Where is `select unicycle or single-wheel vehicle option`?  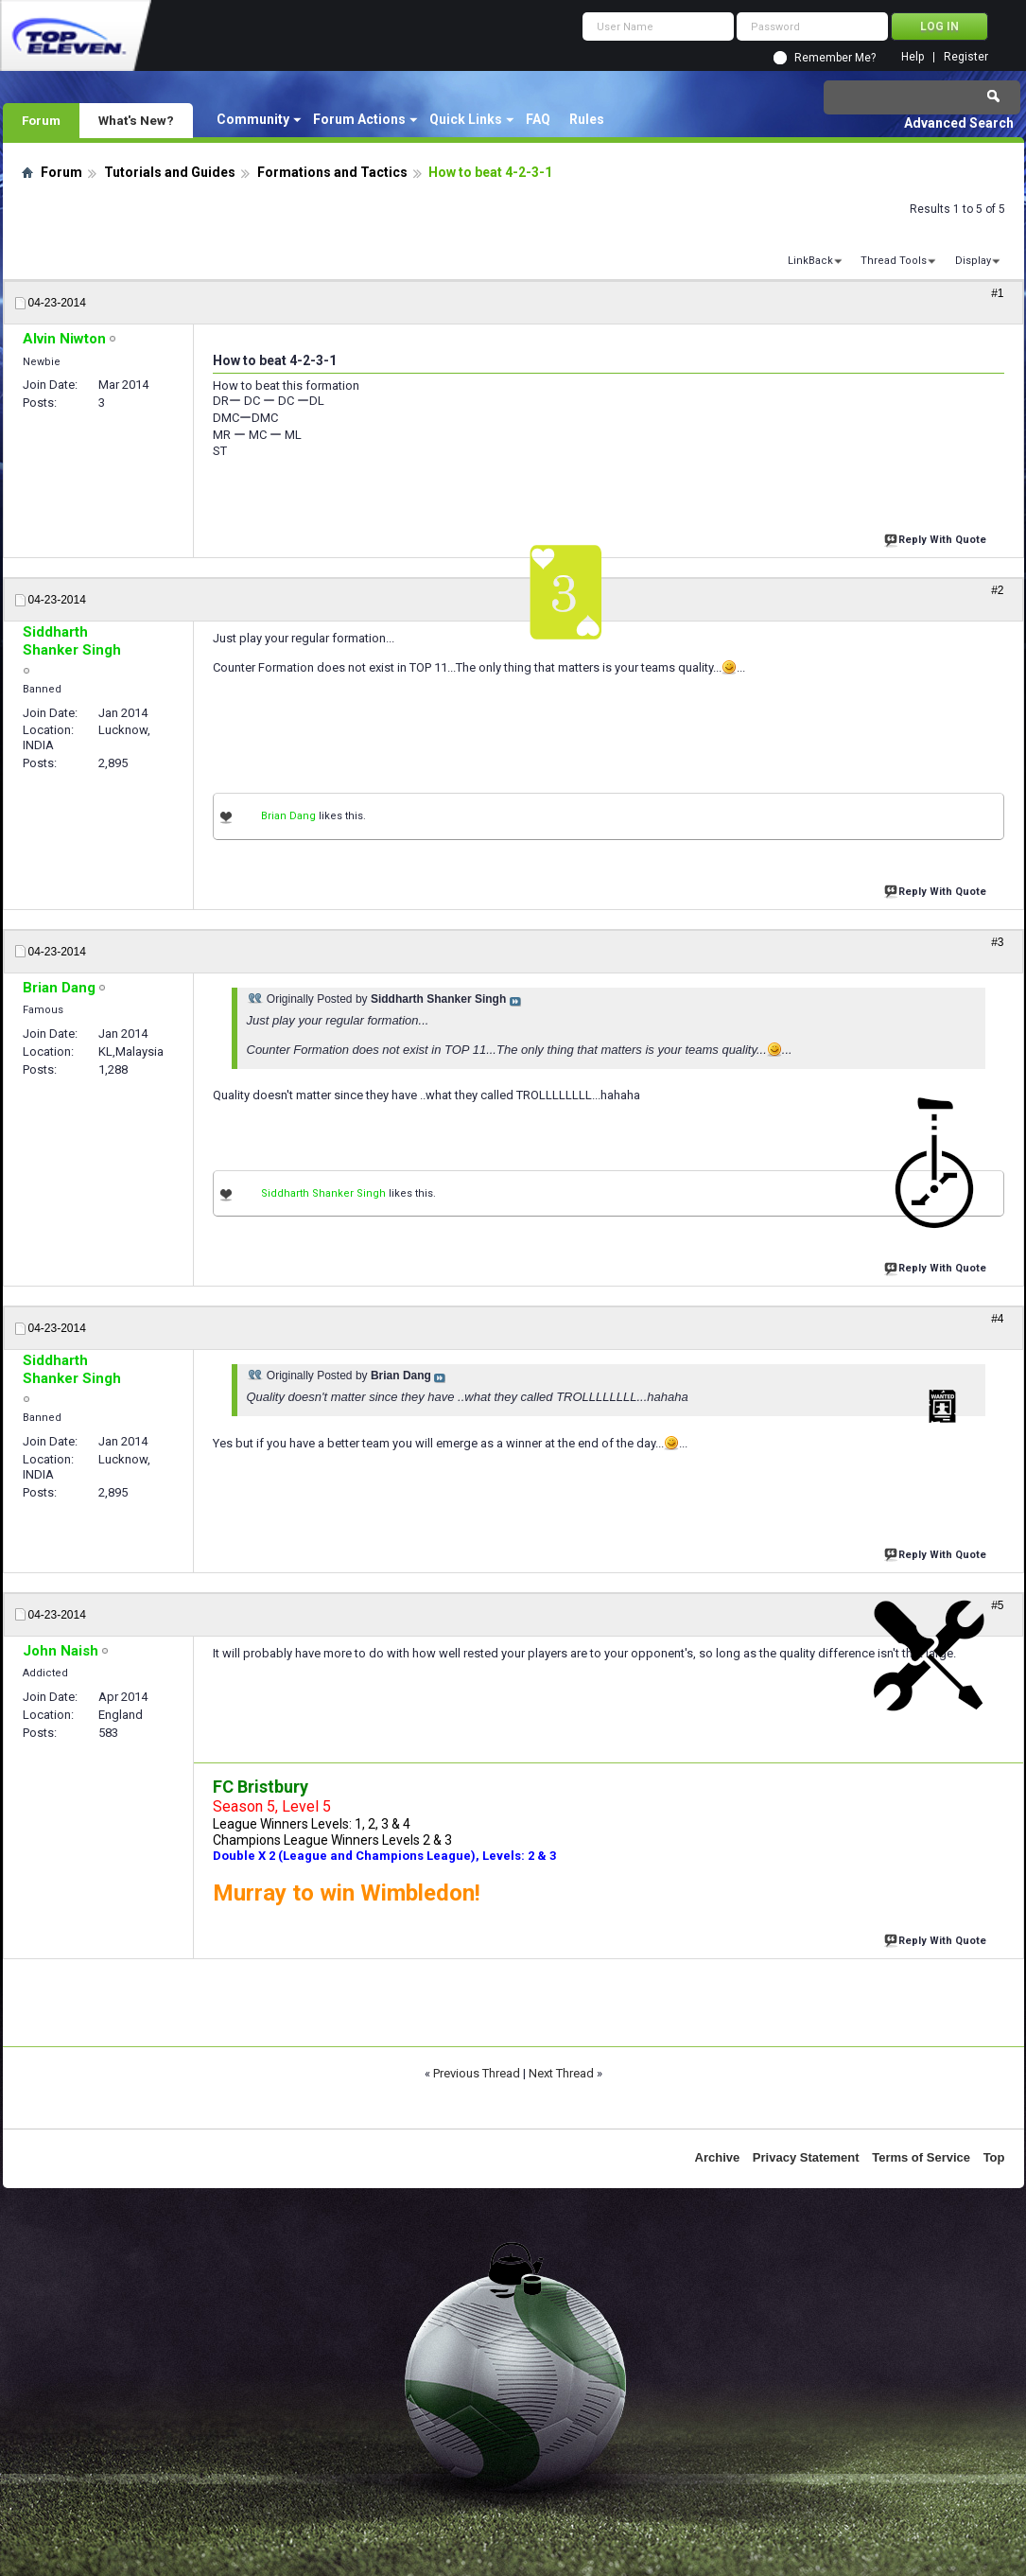 select unicycle or single-wheel vehicle option is located at coordinates (934, 1162).